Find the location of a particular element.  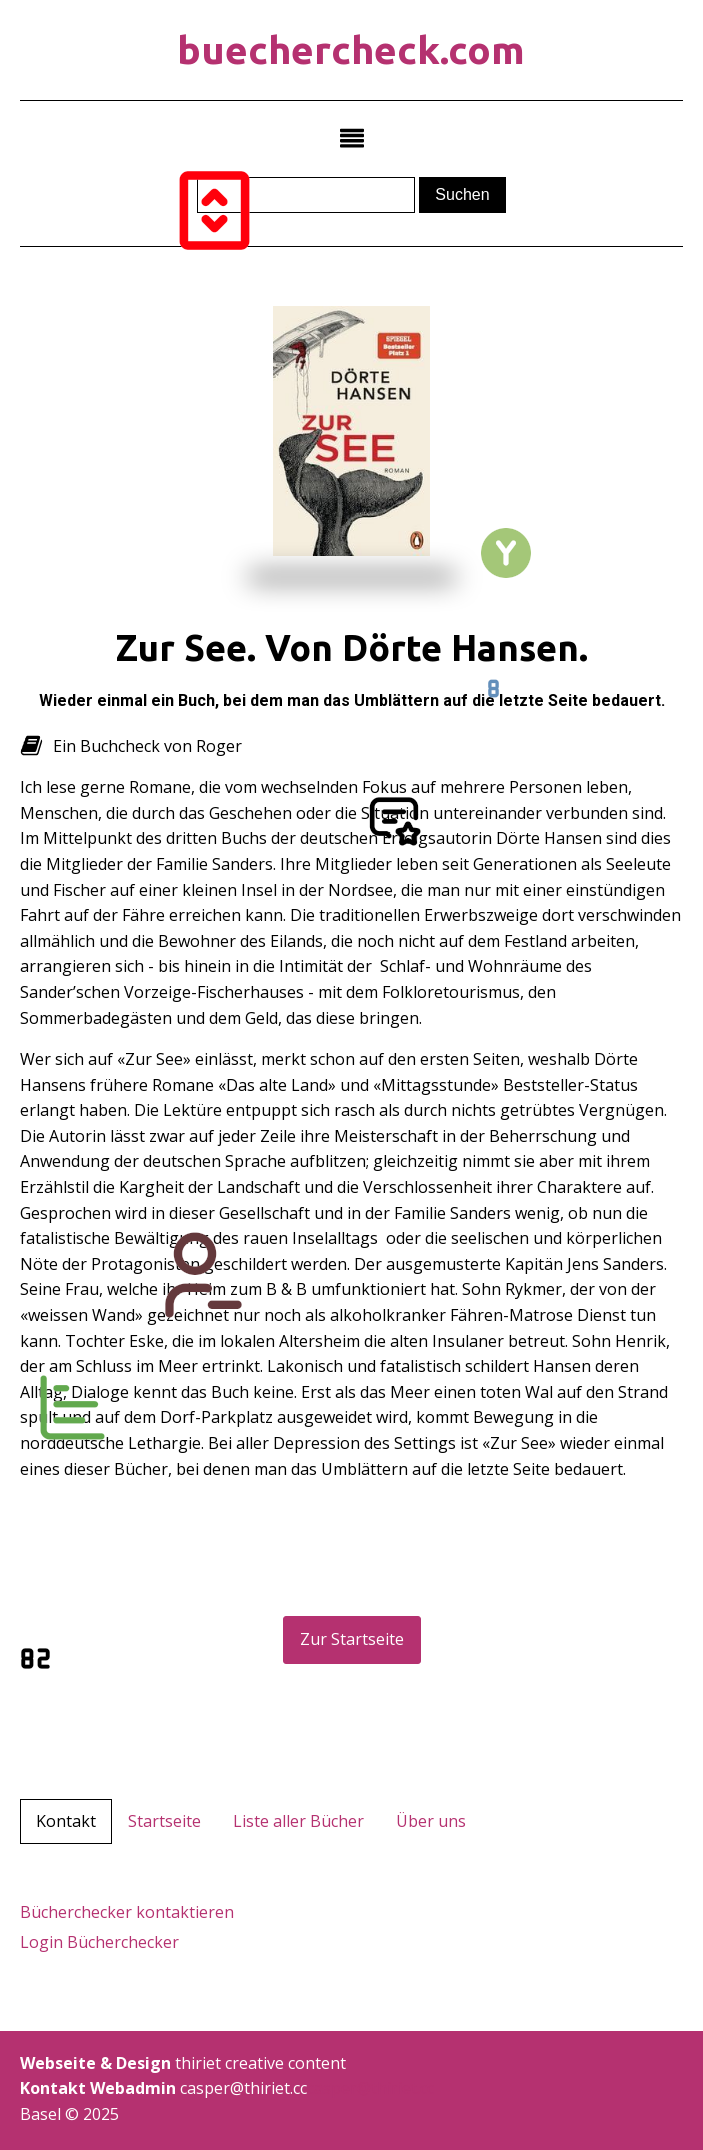

indicates item number 8 in a list or sequence is located at coordinates (493, 688).